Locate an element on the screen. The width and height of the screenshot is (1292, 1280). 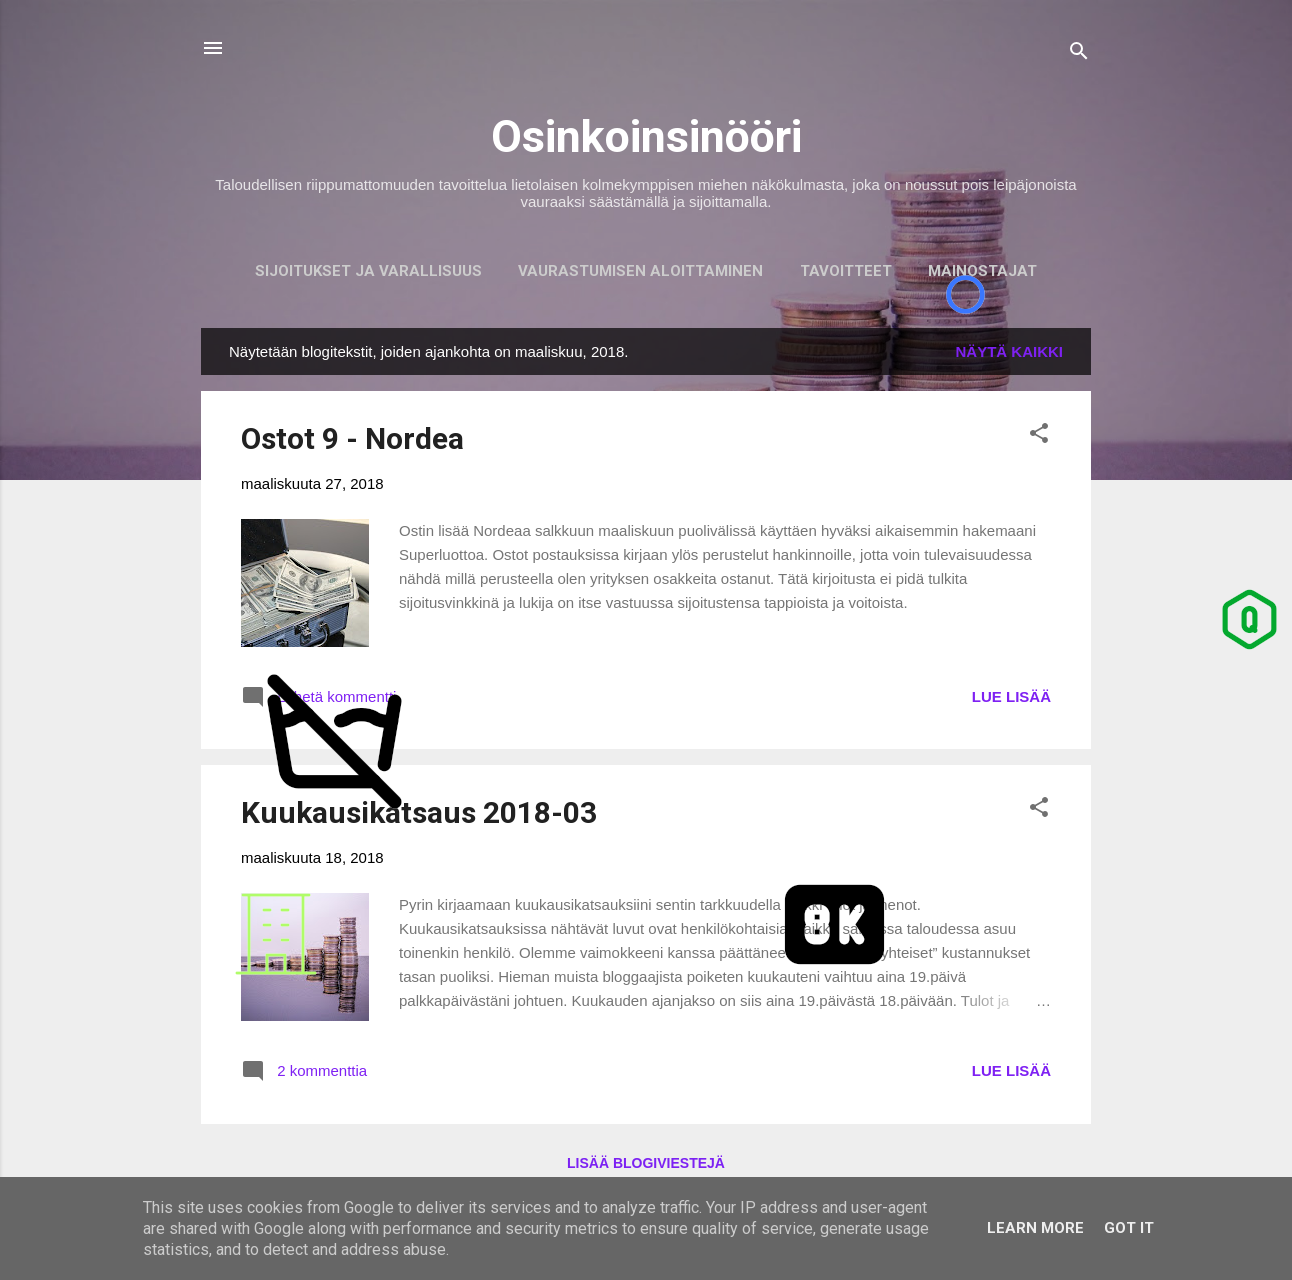
view company or business information is located at coordinates (276, 934).